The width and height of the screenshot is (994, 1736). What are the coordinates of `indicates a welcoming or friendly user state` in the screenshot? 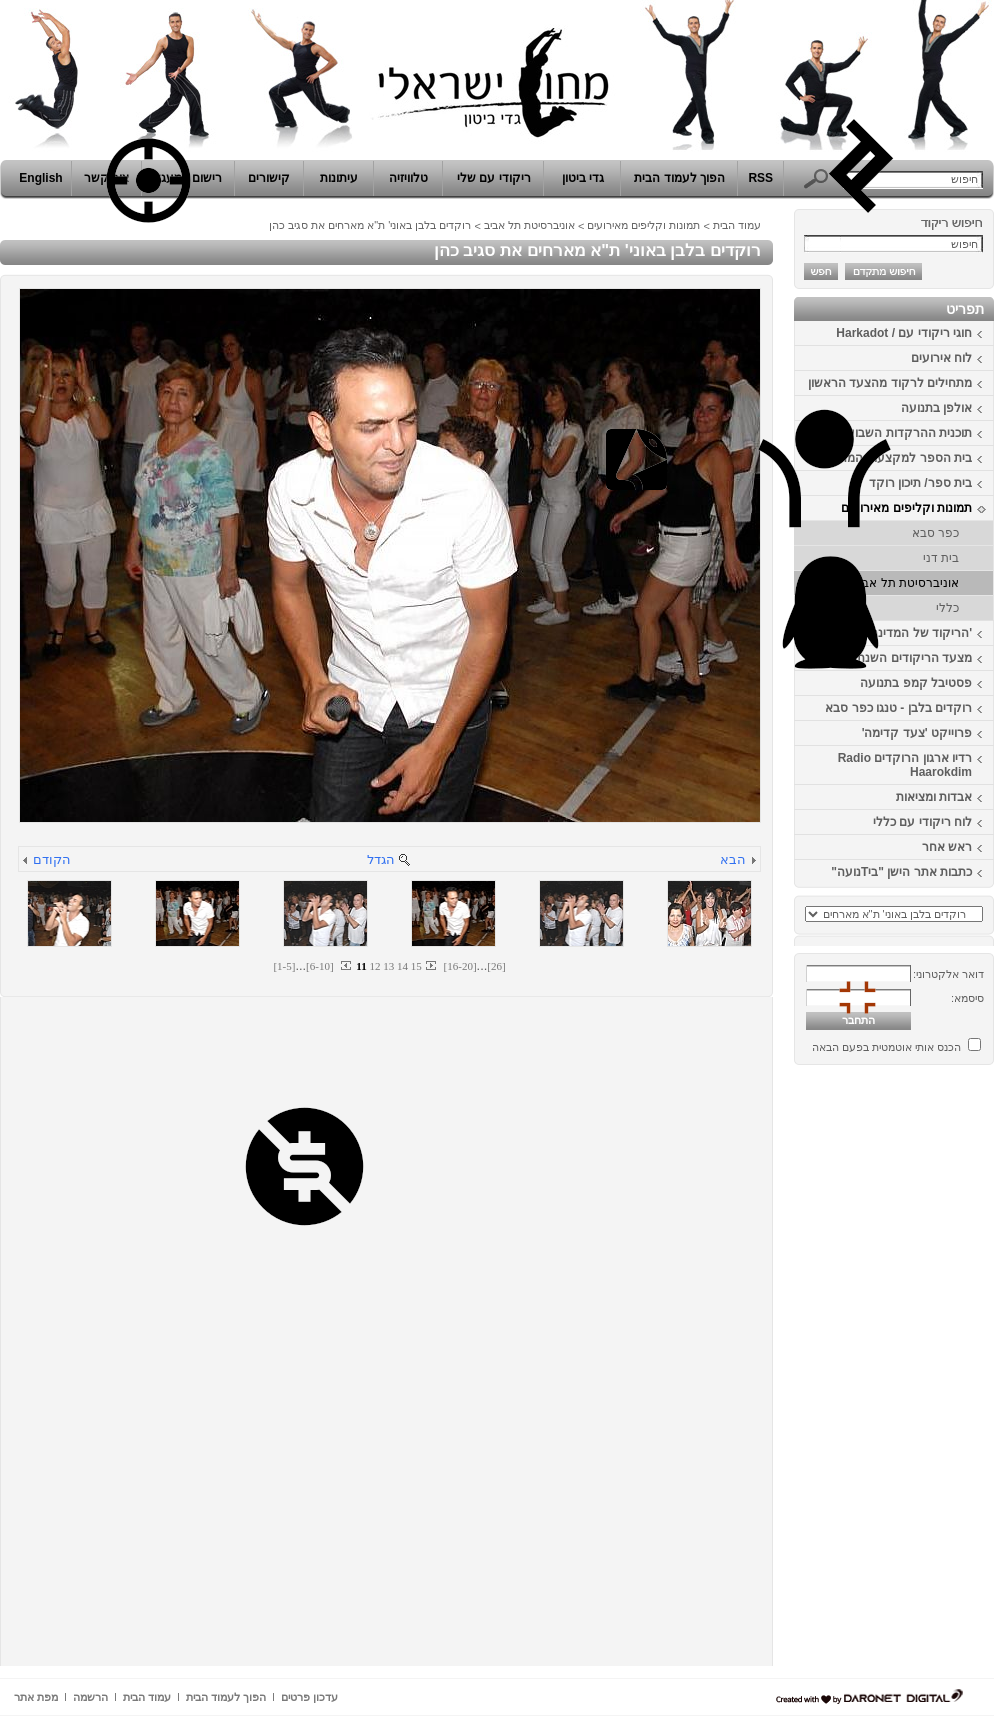 It's located at (824, 468).